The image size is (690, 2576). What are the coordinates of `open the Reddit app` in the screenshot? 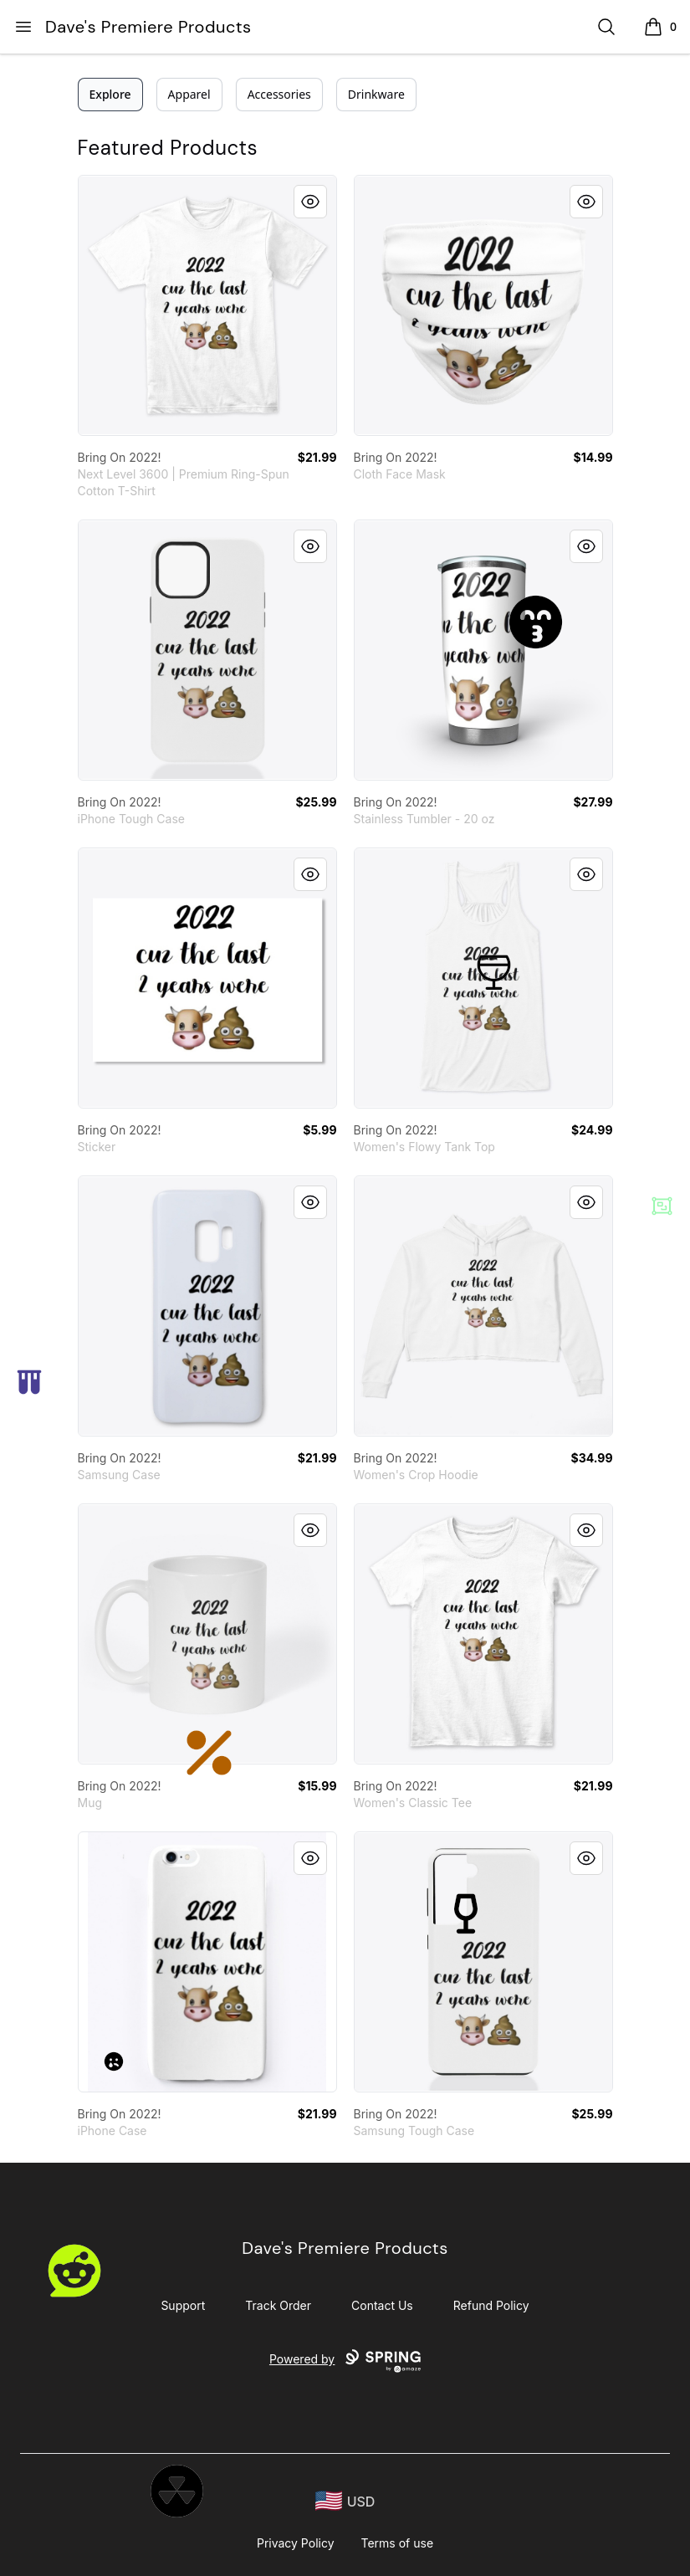 It's located at (74, 2271).